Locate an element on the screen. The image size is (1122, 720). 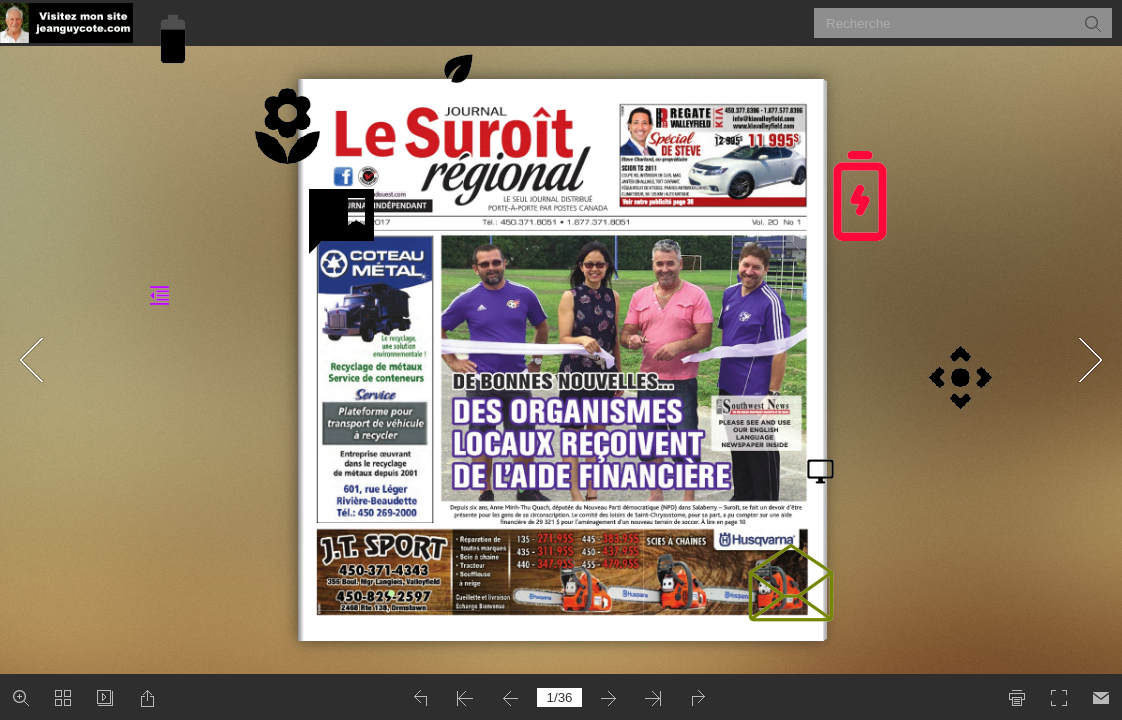
find nearby florists or flower shops is located at coordinates (287, 127).